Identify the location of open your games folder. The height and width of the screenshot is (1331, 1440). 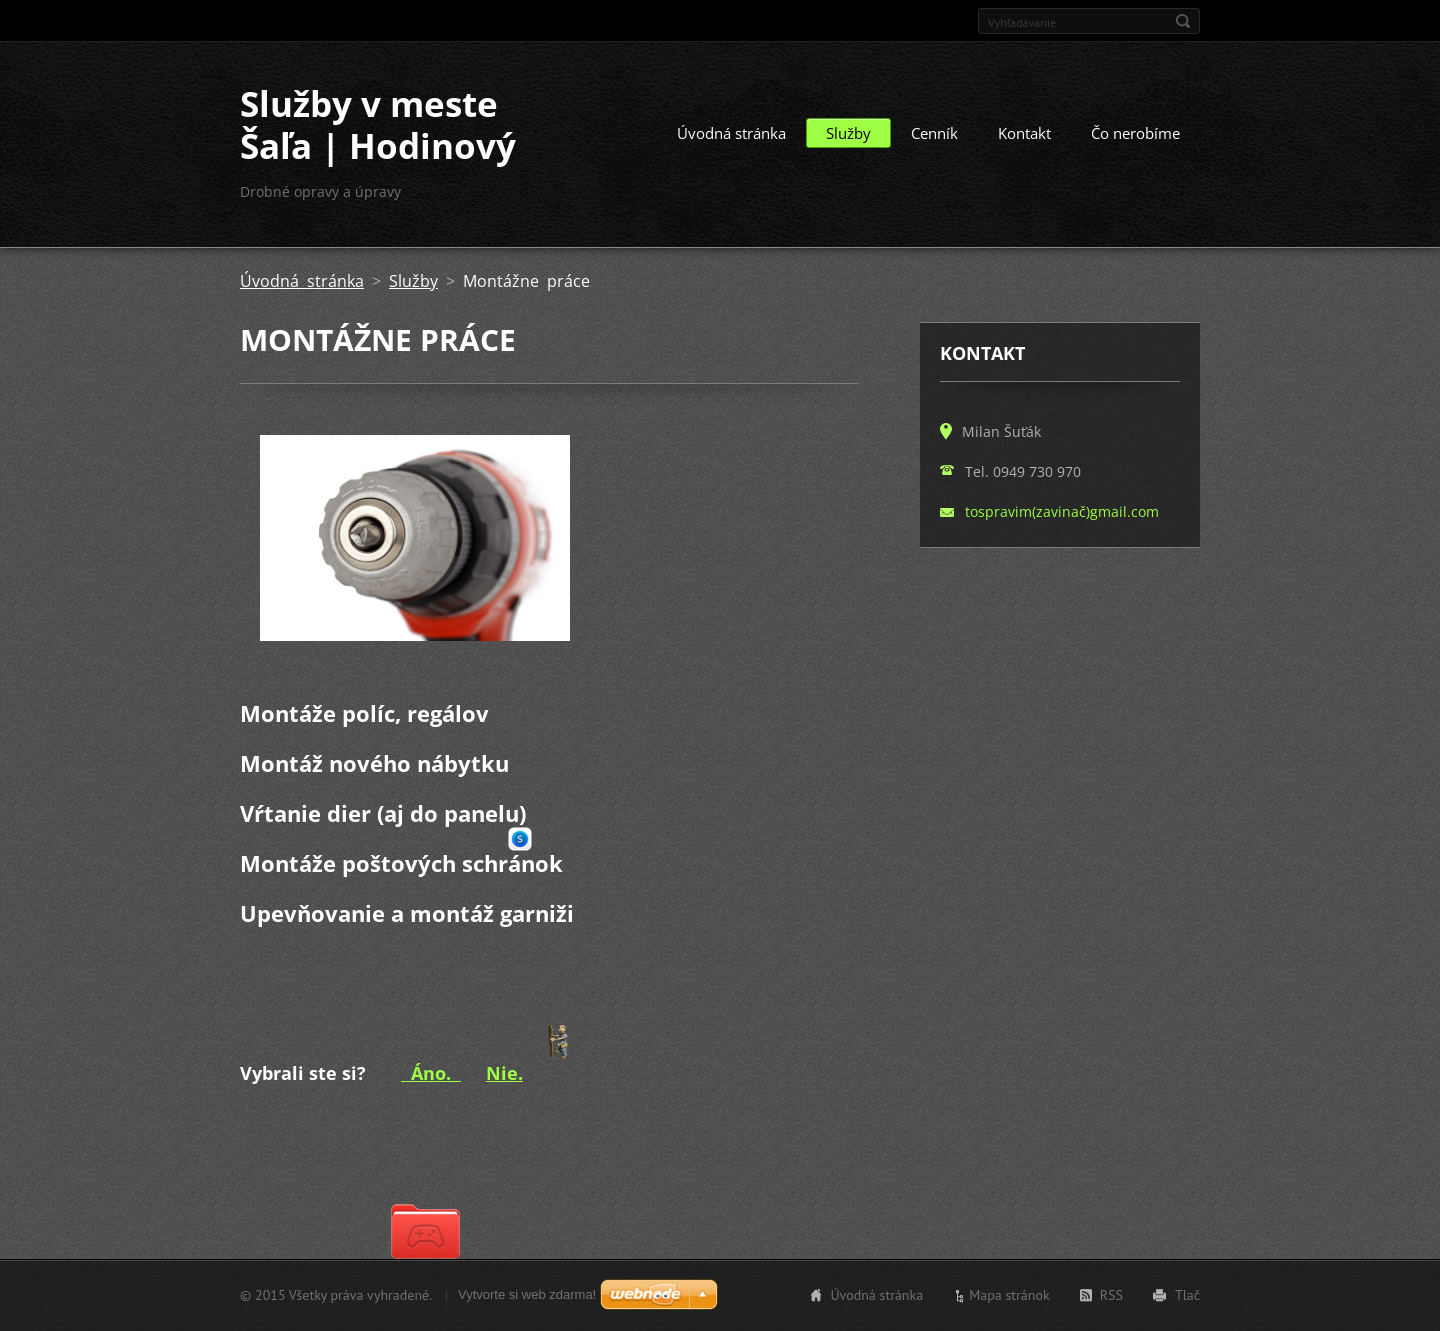
(425, 1231).